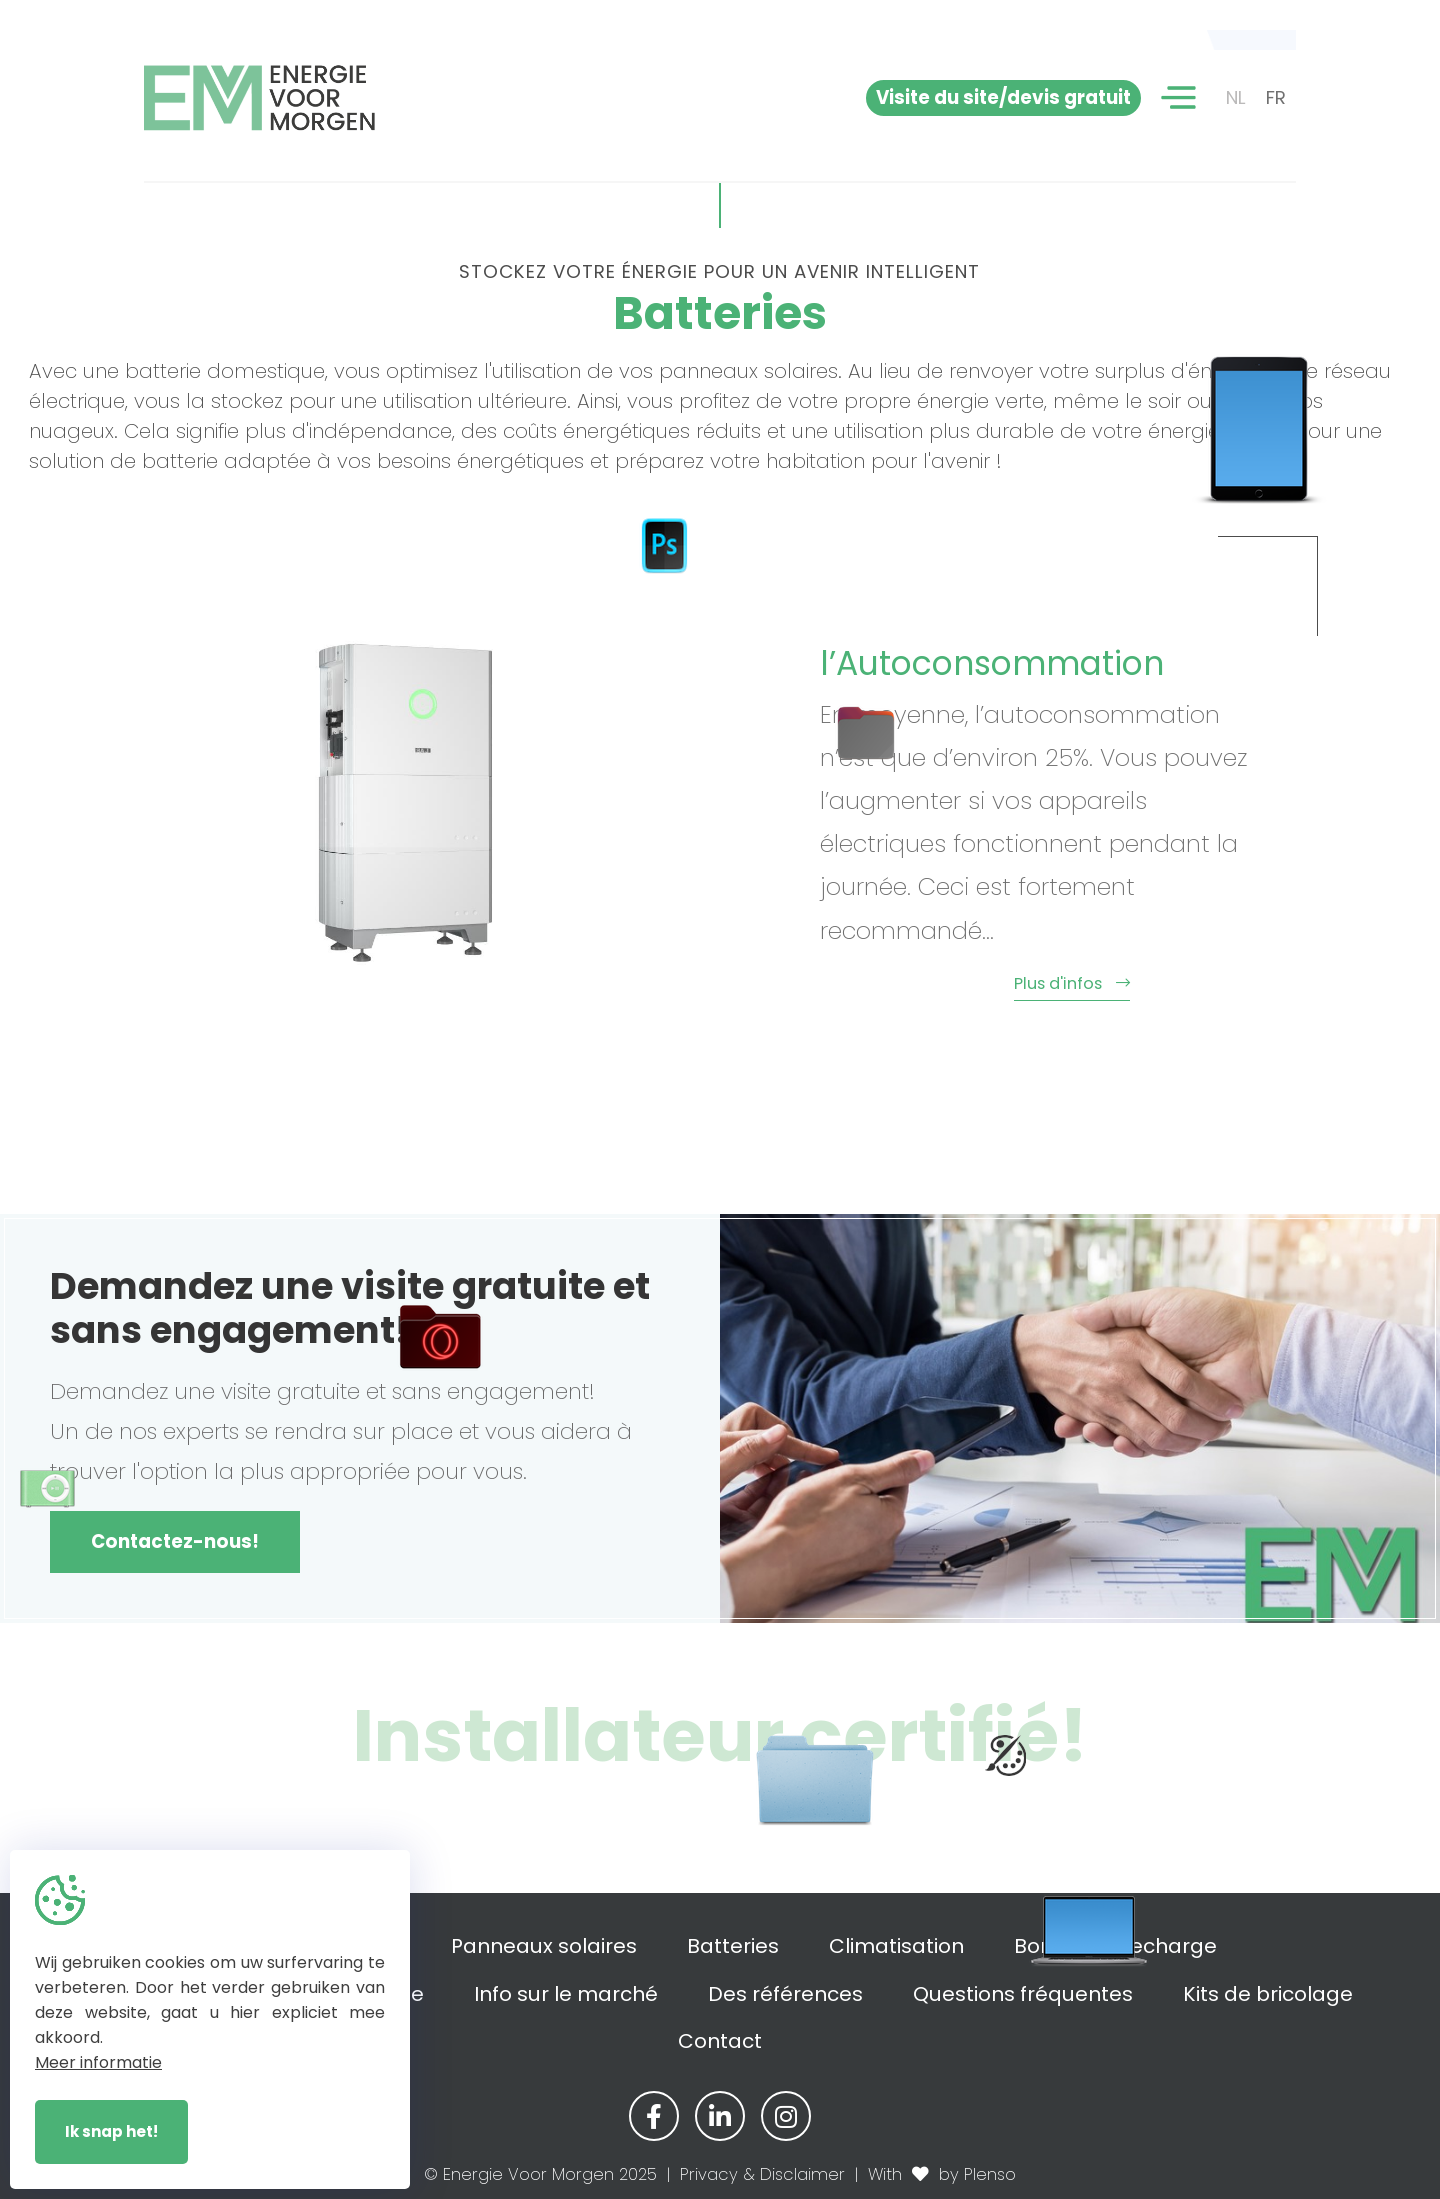  Describe the element at coordinates (815, 1780) in the screenshot. I see `organize media files in a catalog folder` at that location.